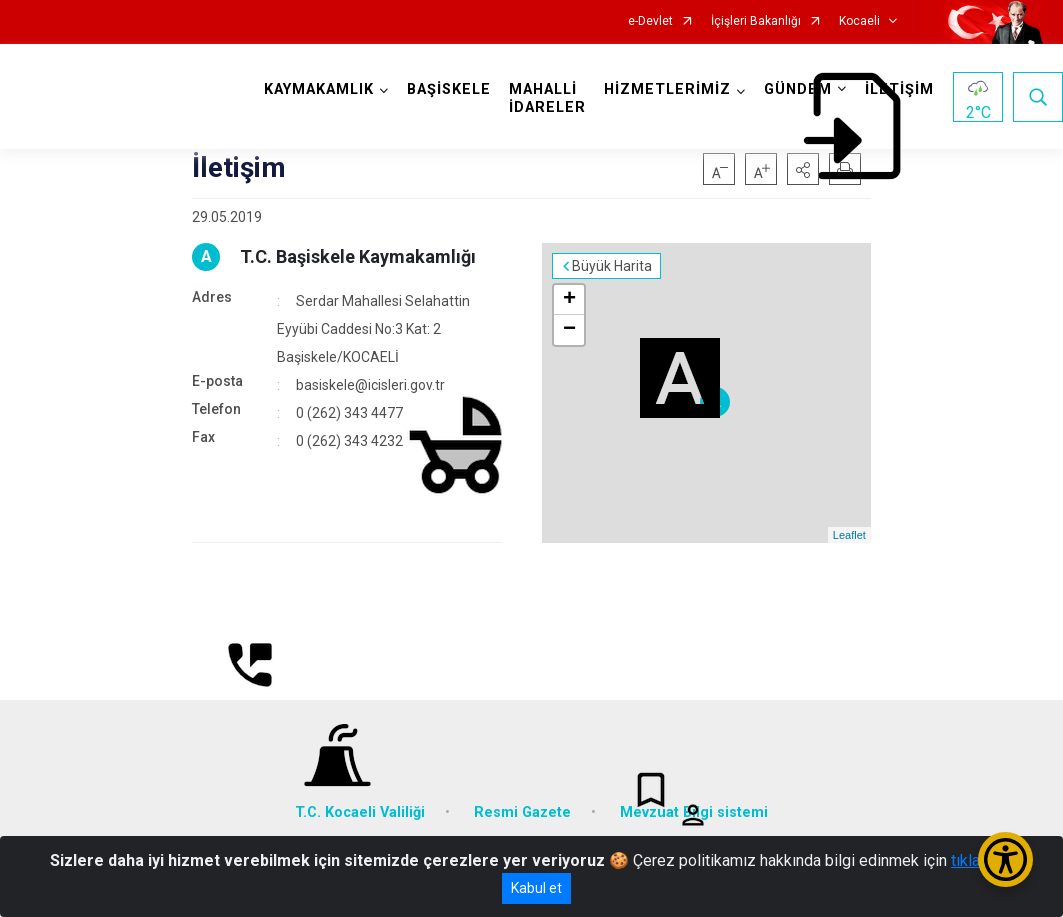 The image size is (1063, 917). What do you see at coordinates (693, 815) in the screenshot?
I see `view your profile` at bounding box center [693, 815].